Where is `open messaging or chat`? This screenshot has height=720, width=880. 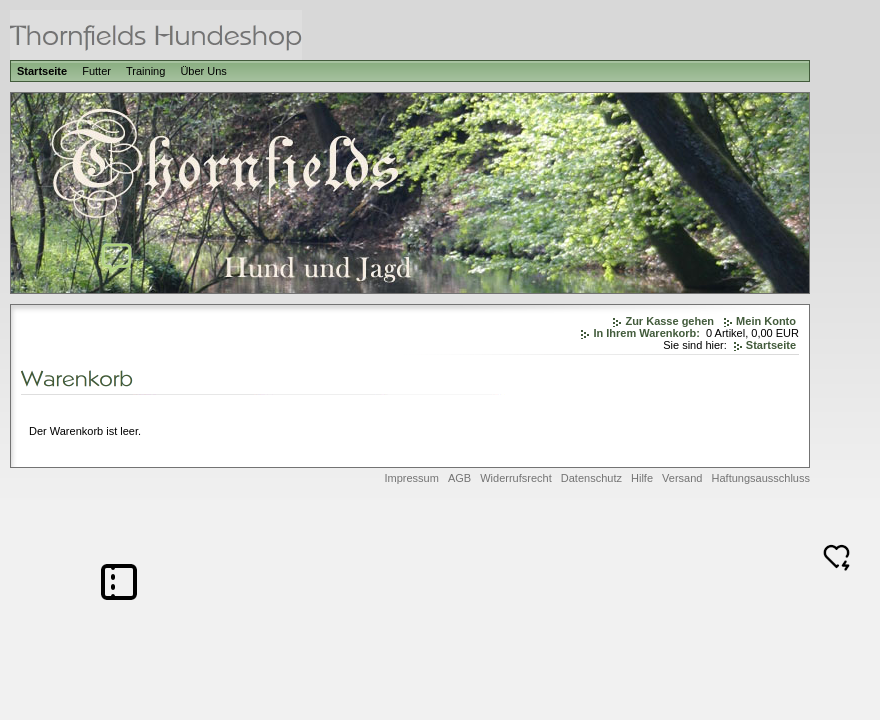 open messaging or chat is located at coordinates (116, 256).